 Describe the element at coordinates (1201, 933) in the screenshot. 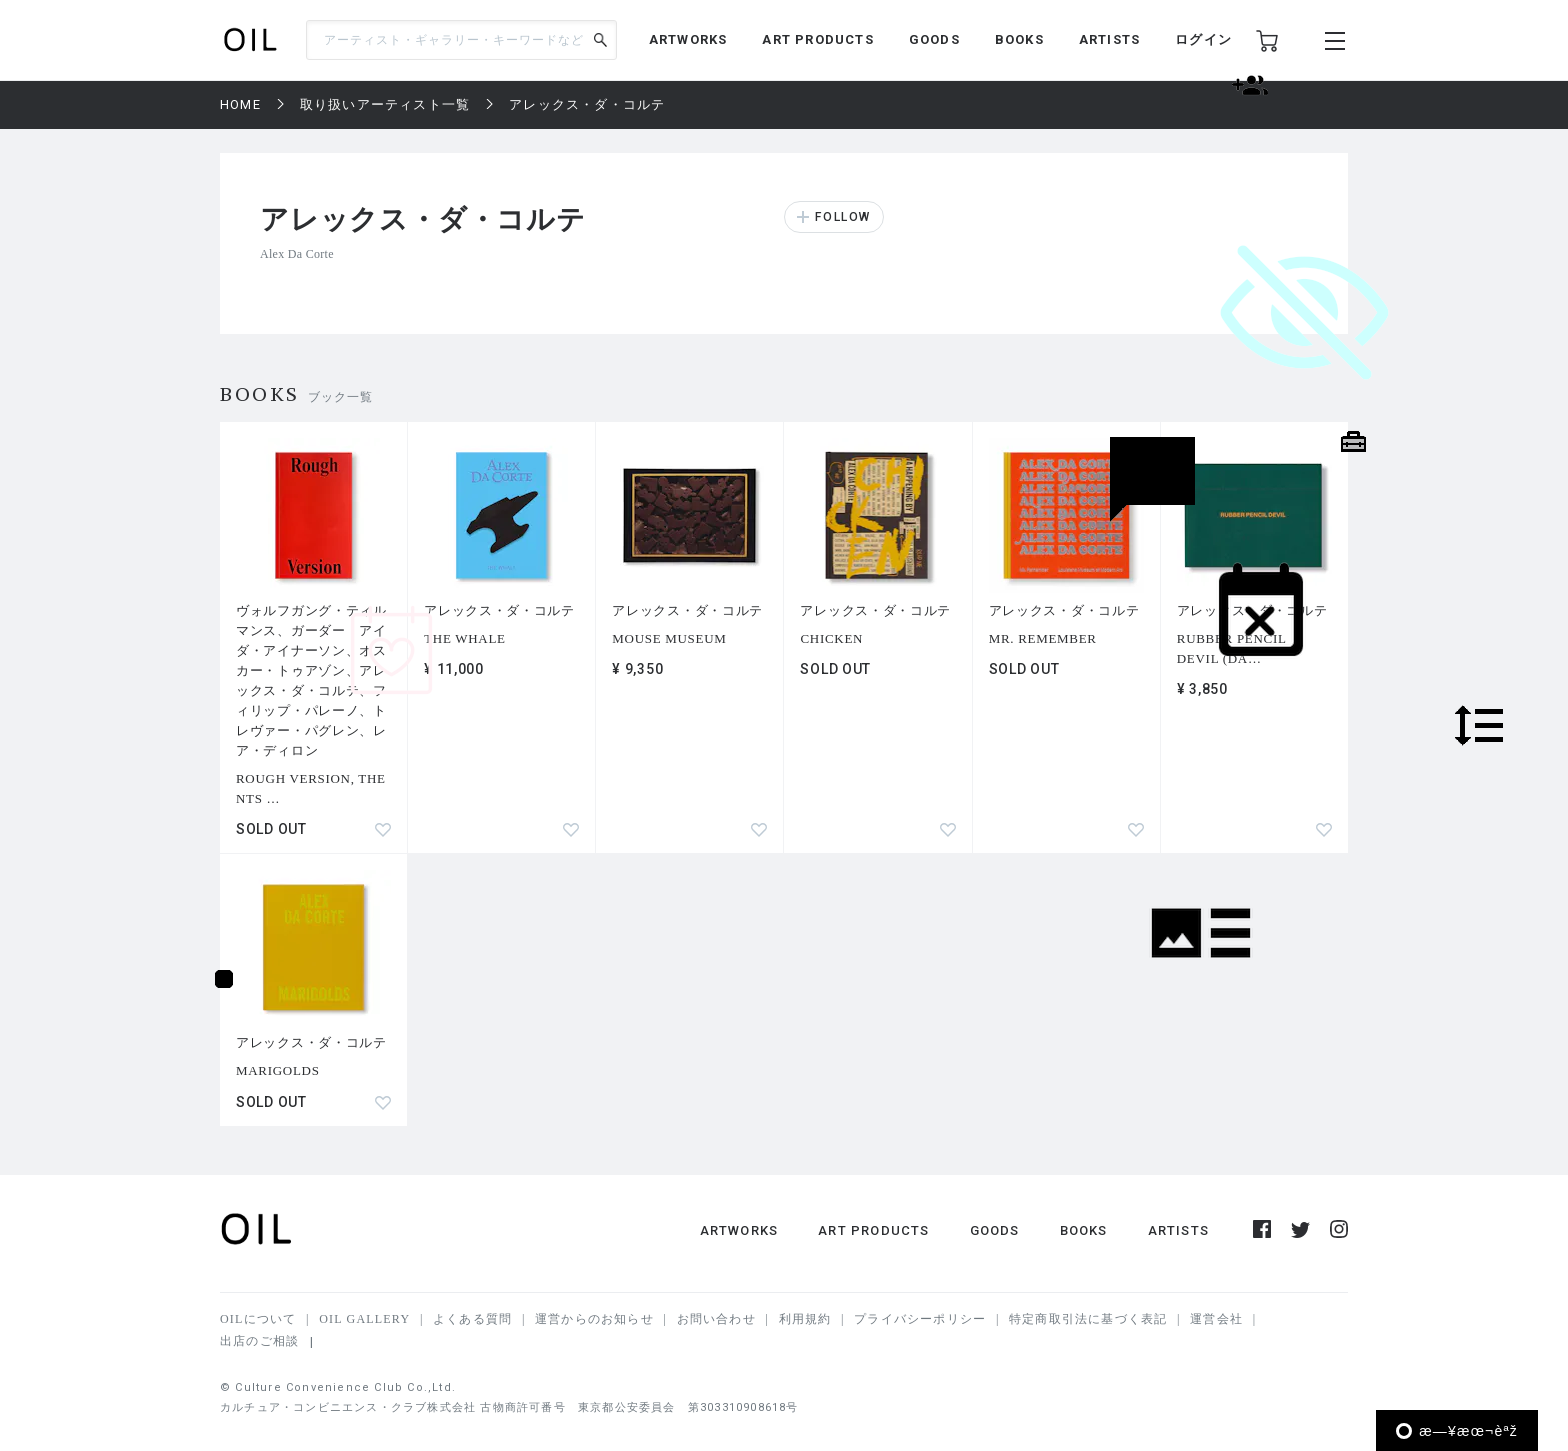

I see `view article or media with thumbnail preview` at that location.